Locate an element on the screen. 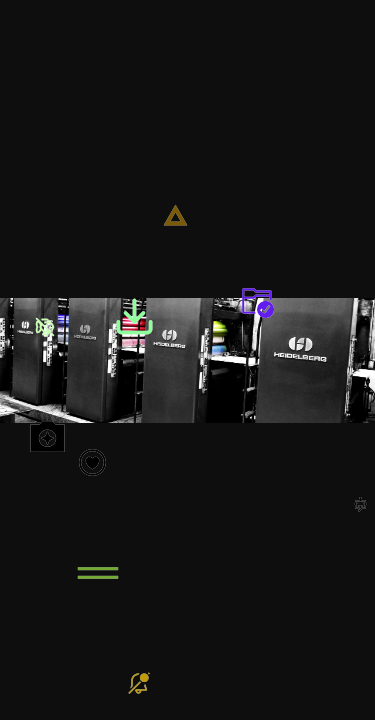 The height and width of the screenshot is (720, 375). download a file or document is located at coordinates (134, 316).